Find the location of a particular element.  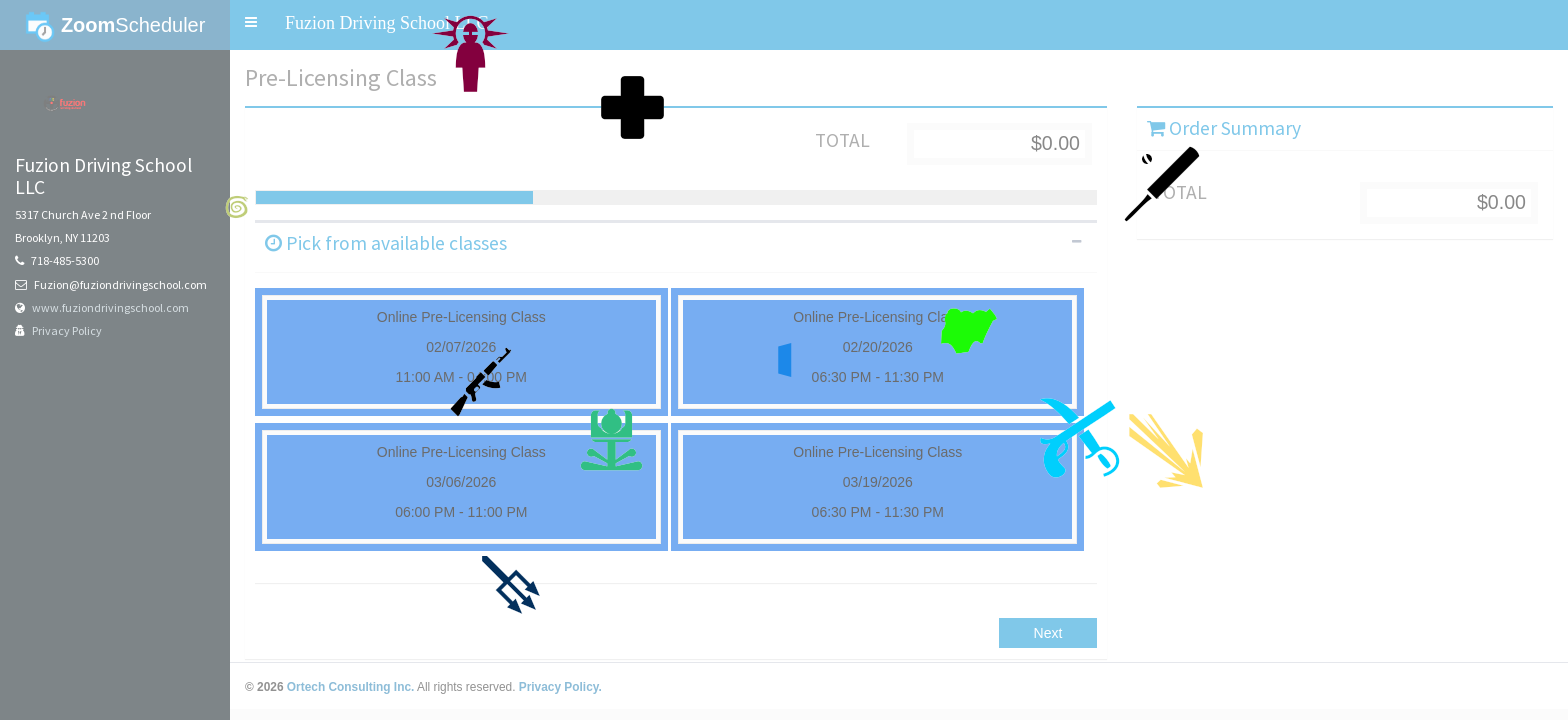

indicates player health status is normal is located at coordinates (632, 107).